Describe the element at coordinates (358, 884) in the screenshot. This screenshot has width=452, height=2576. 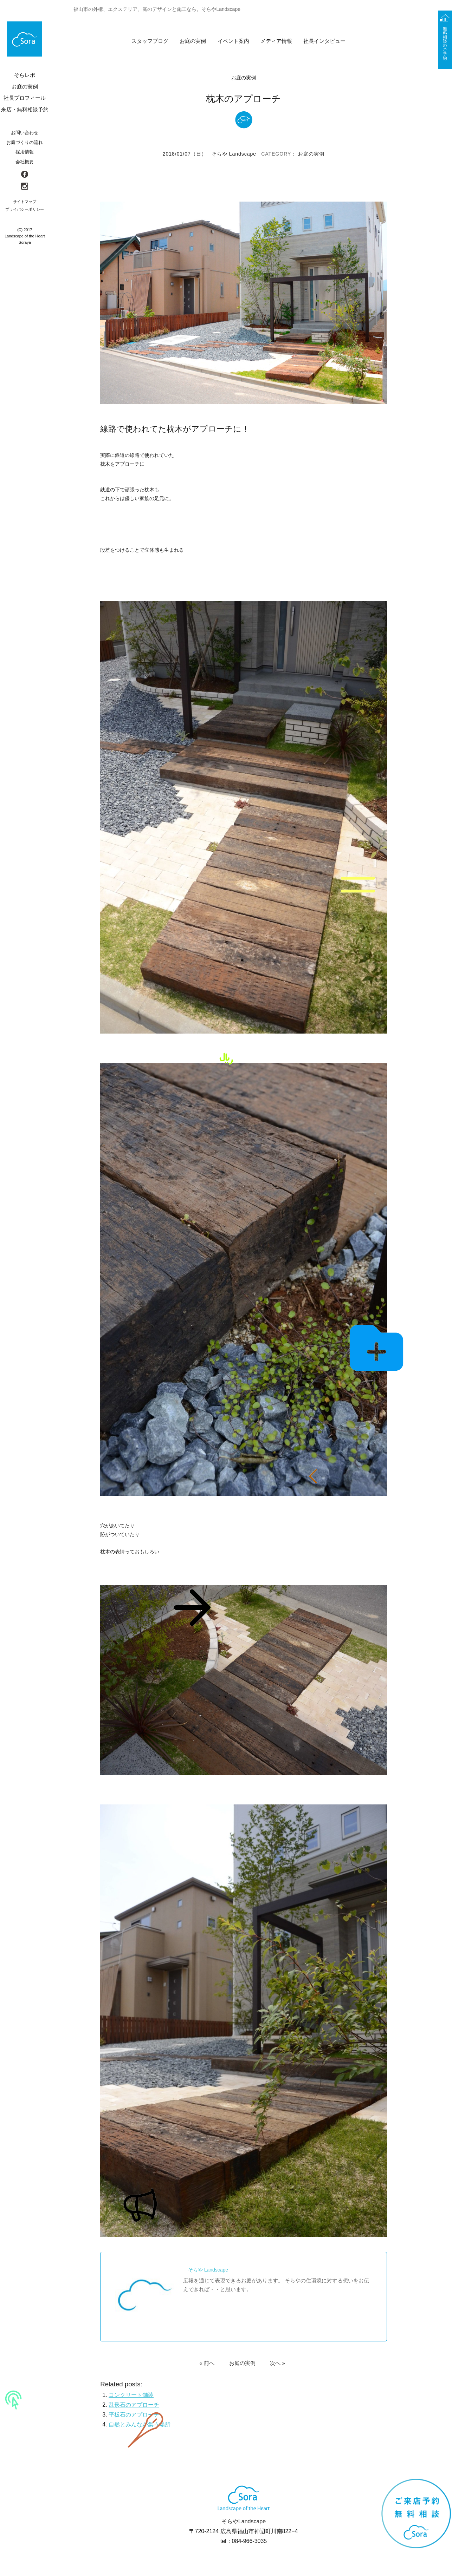
I see `open navigation menu` at that location.